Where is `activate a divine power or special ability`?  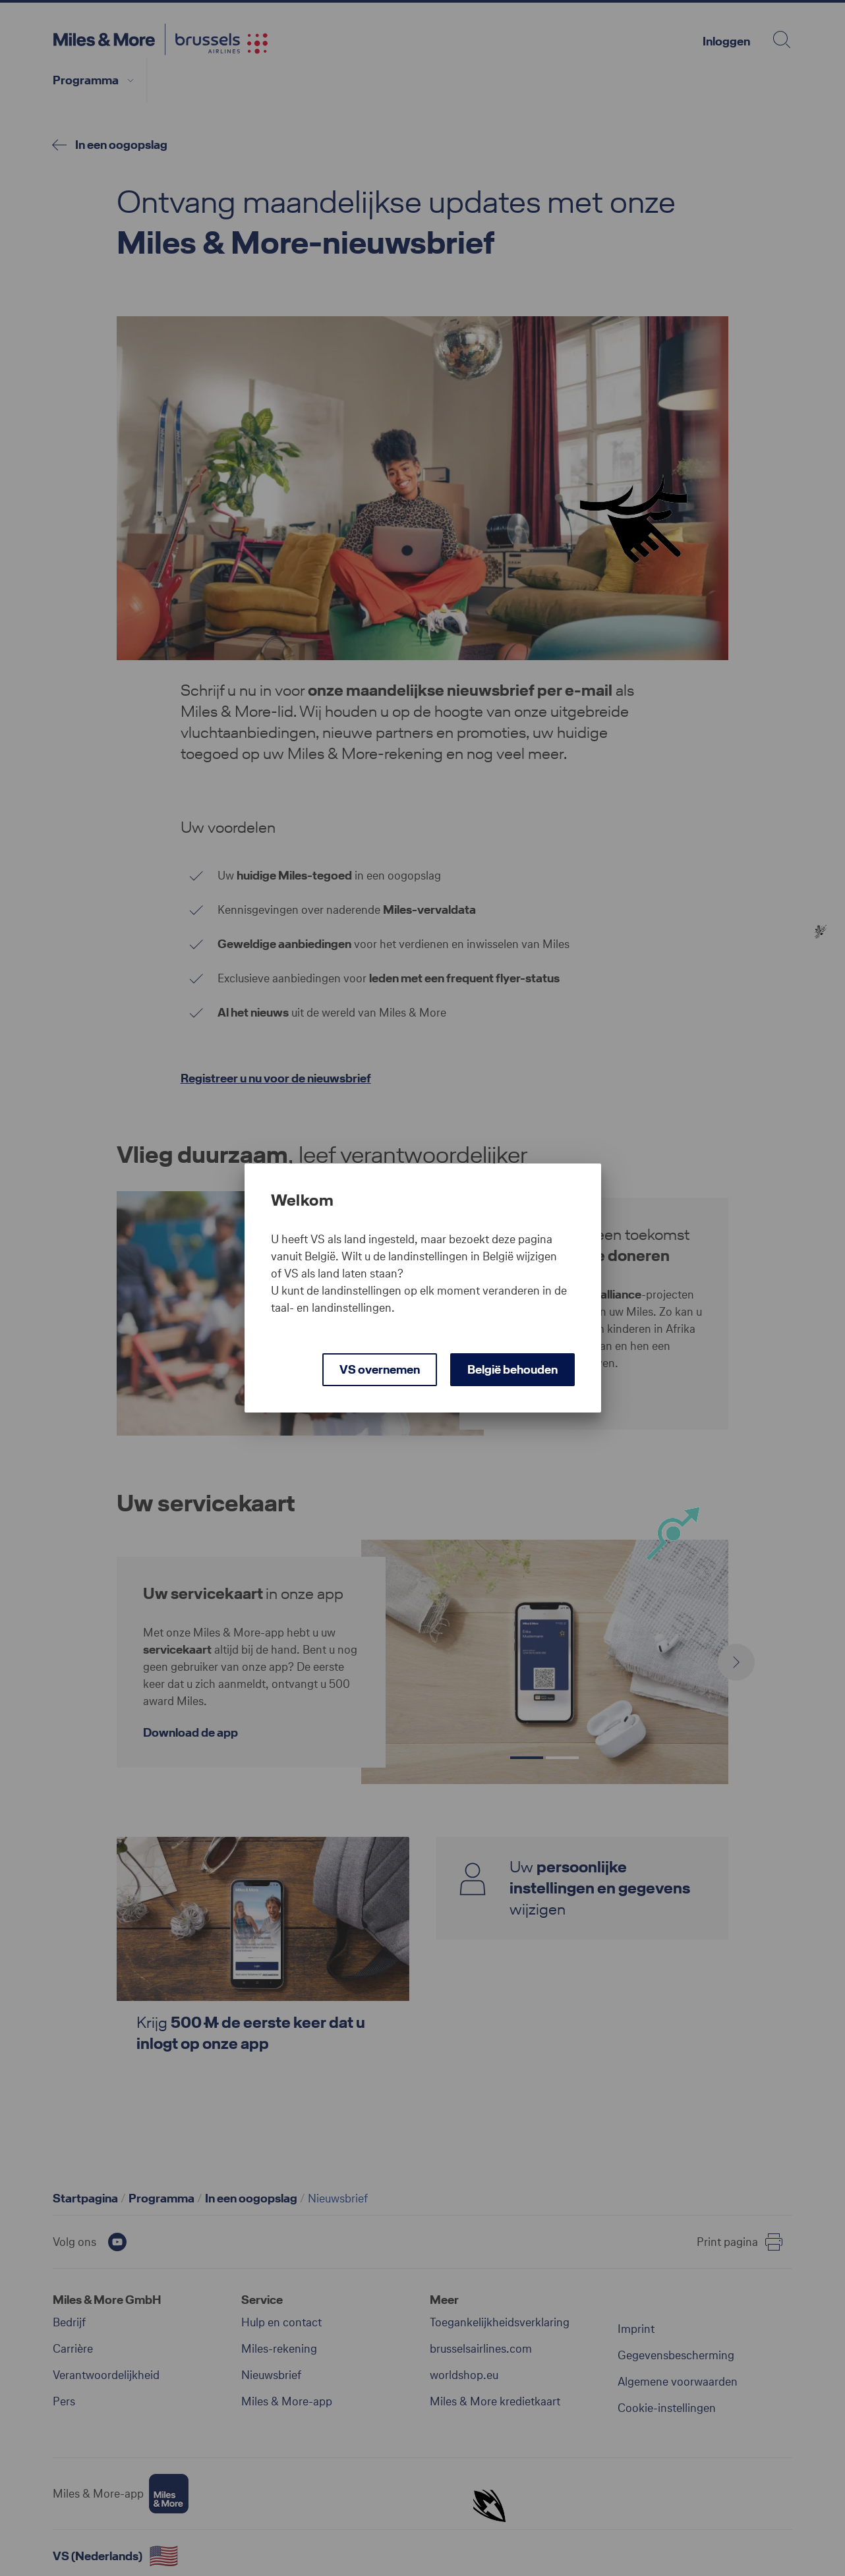
activate a divine power or special ability is located at coordinates (633, 526).